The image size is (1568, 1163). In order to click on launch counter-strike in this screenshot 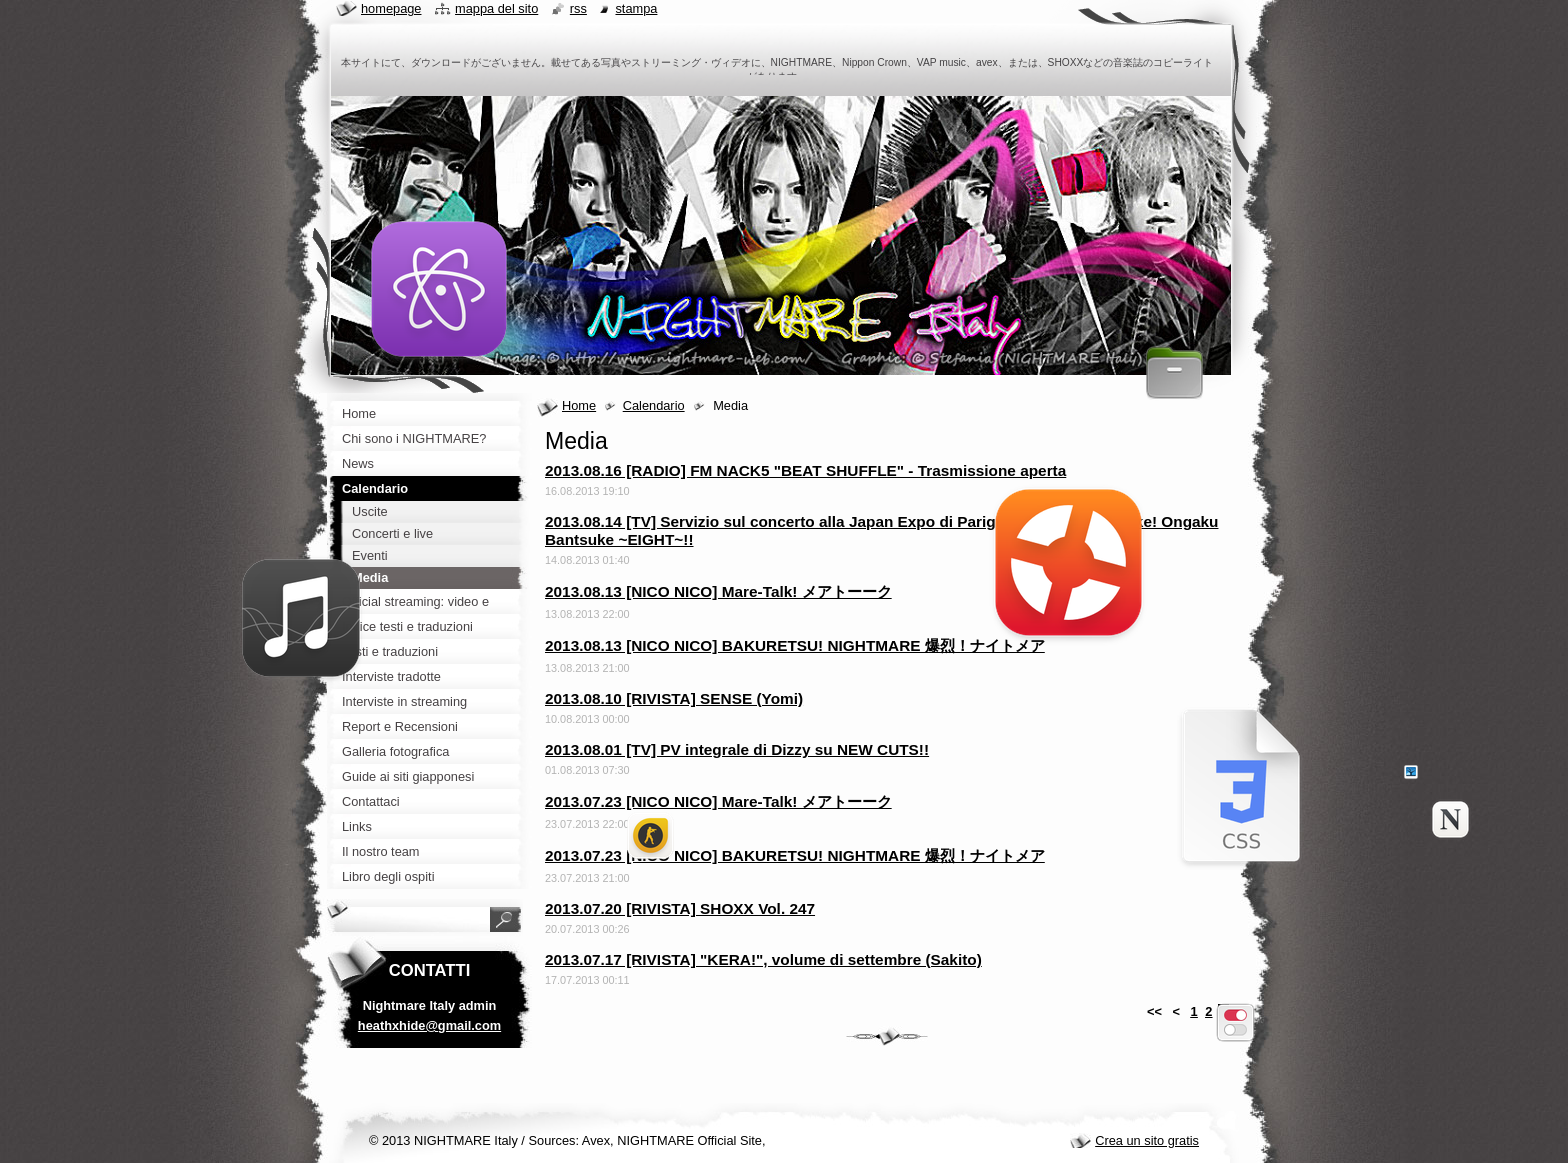, I will do `click(650, 835)`.